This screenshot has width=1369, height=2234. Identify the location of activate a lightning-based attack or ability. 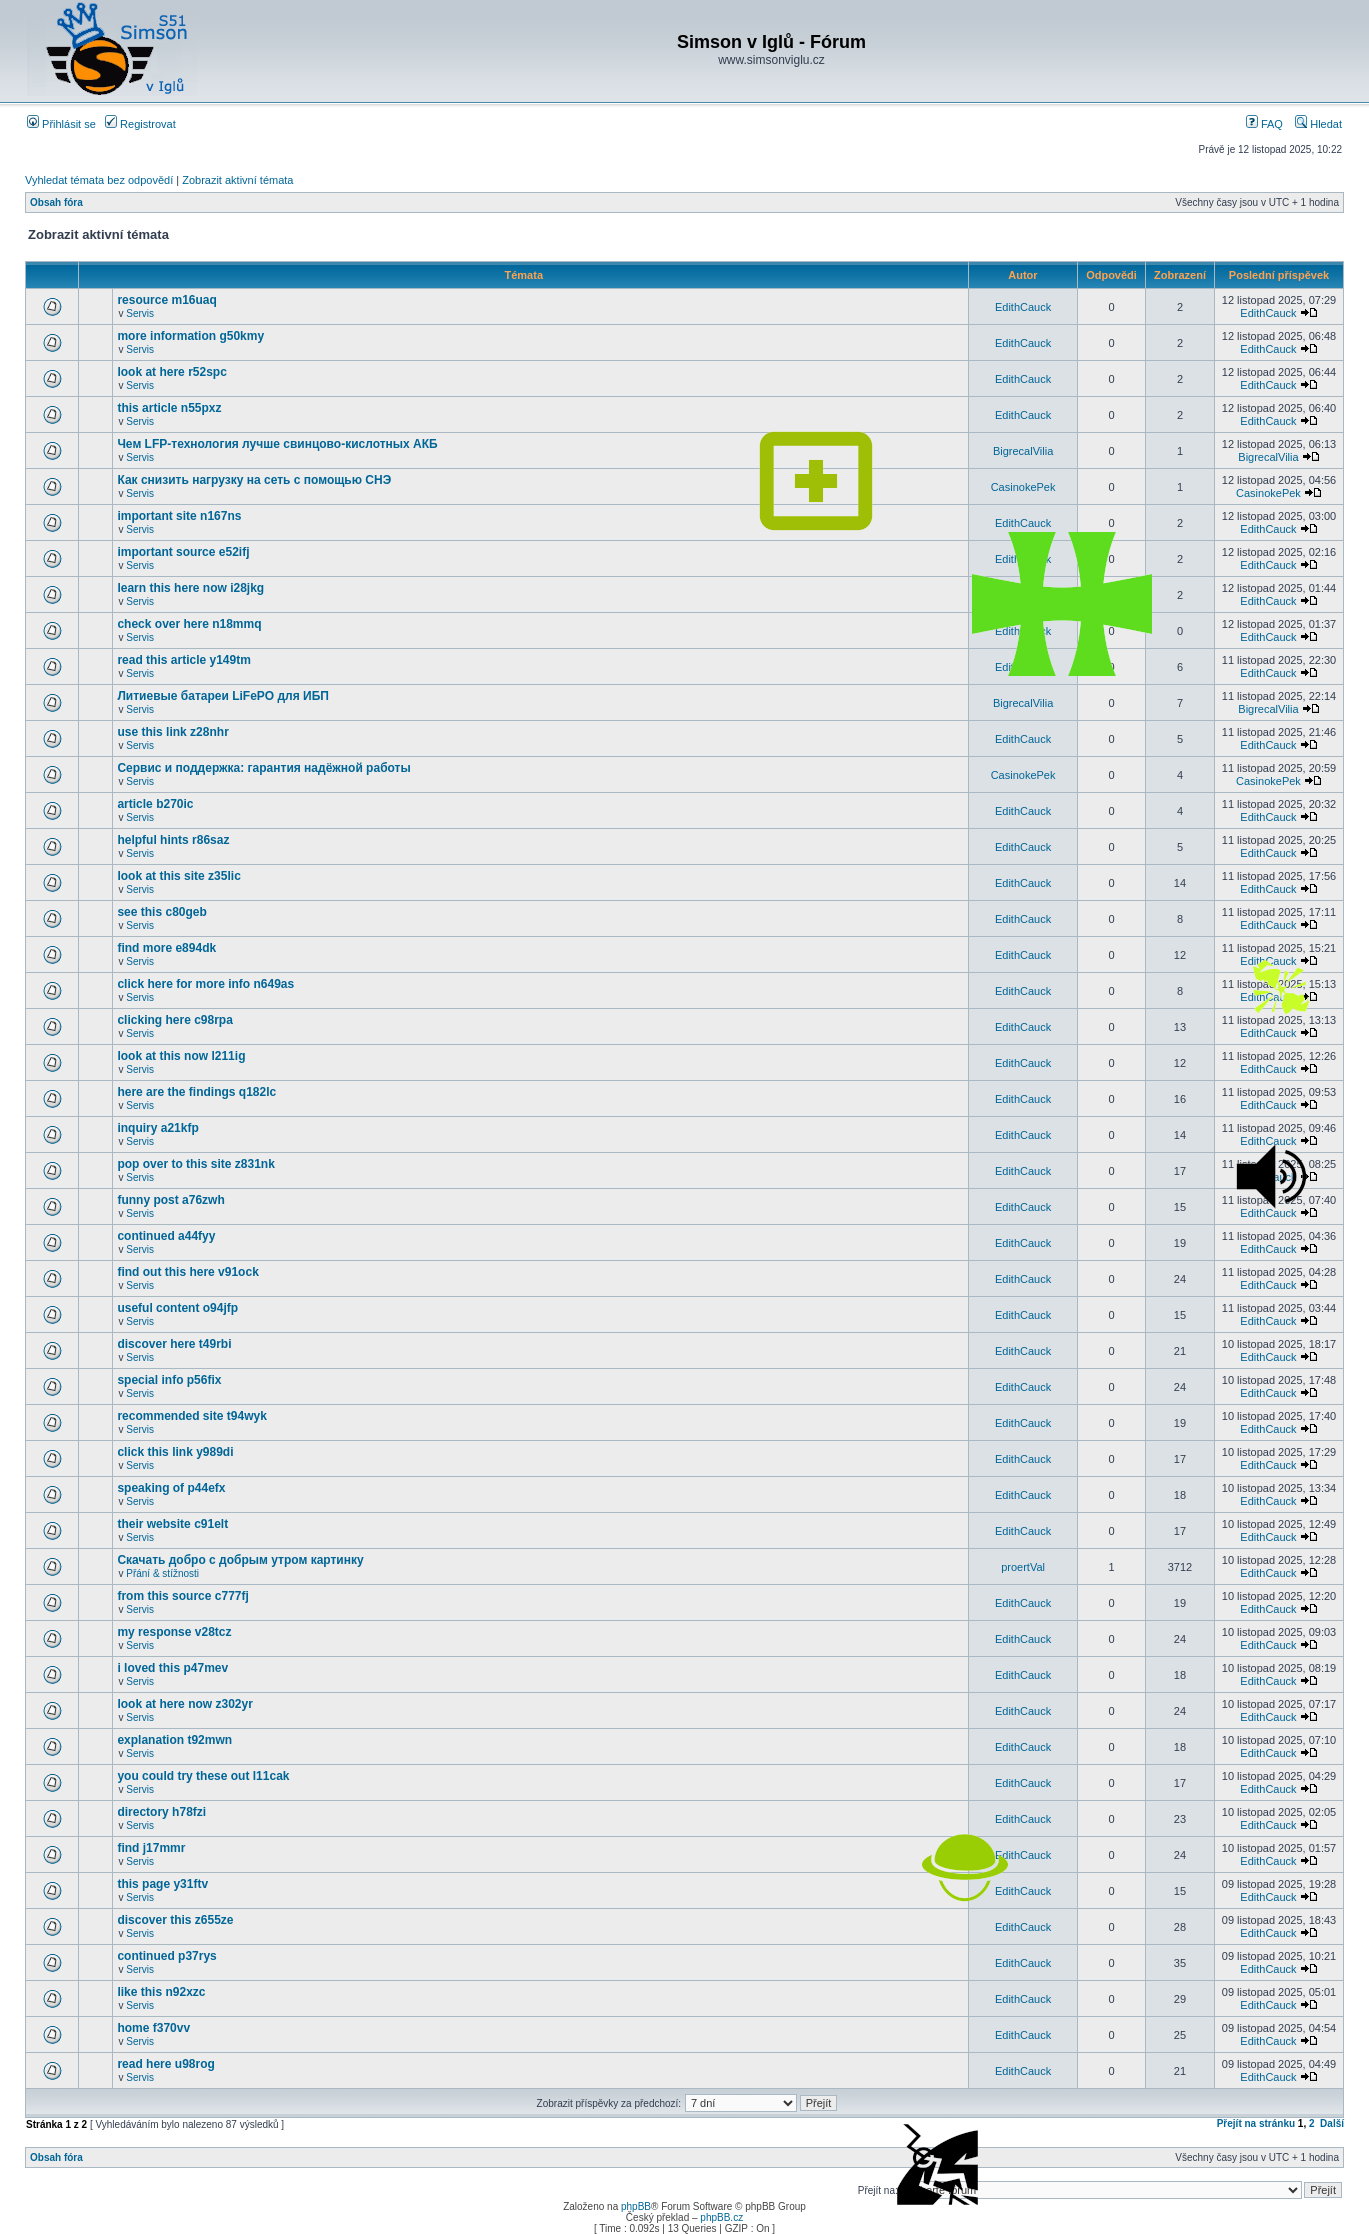
(937, 2164).